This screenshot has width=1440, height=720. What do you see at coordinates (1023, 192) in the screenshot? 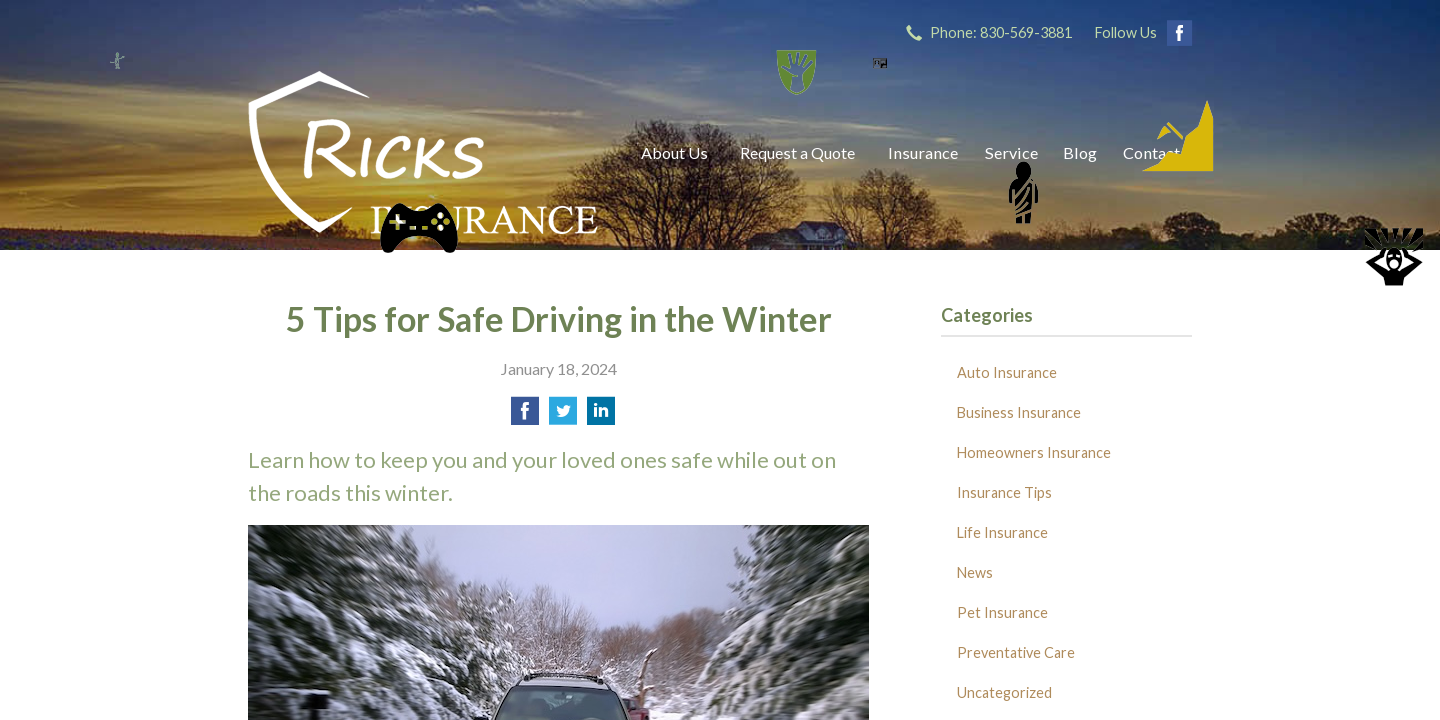
I see `select roman or ancient civilization theme` at bounding box center [1023, 192].